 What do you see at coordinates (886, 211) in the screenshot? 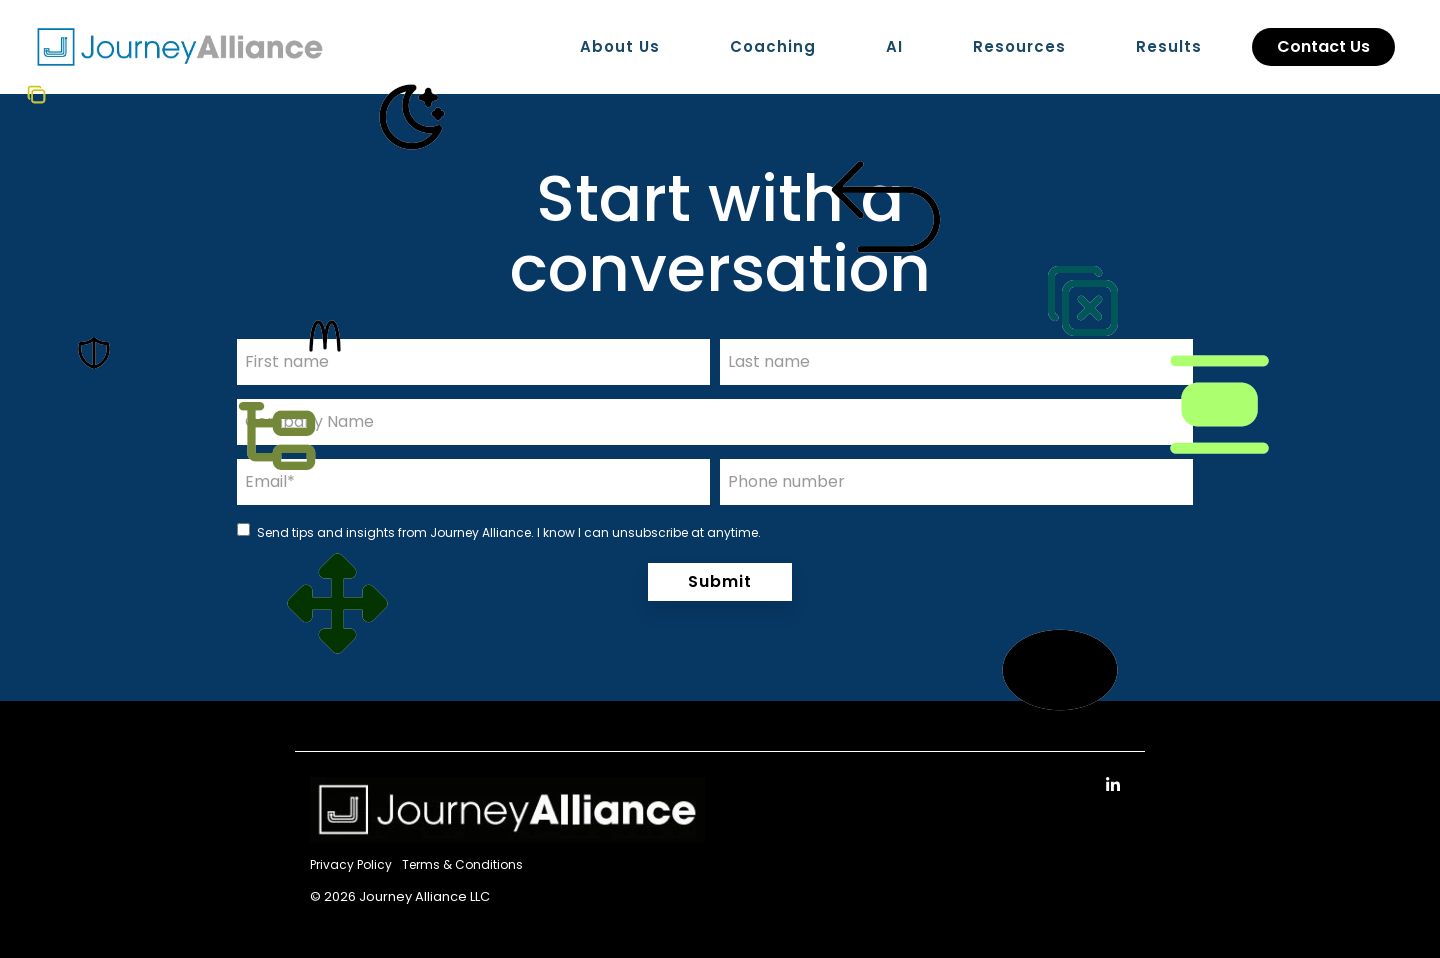
I see `undo previous action` at bounding box center [886, 211].